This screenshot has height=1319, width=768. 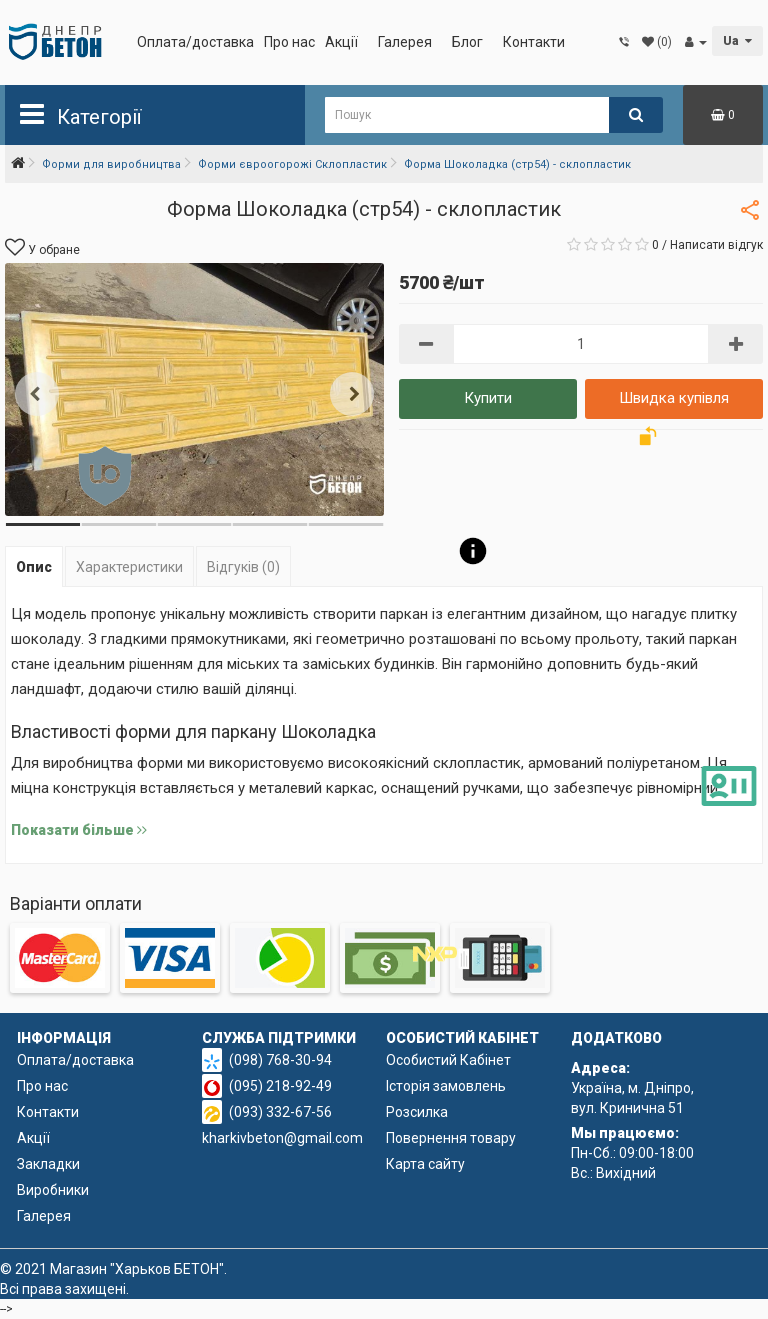 What do you see at coordinates (473, 551) in the screenshot?
I see `view more information or details` at bounding box center [473, 551].